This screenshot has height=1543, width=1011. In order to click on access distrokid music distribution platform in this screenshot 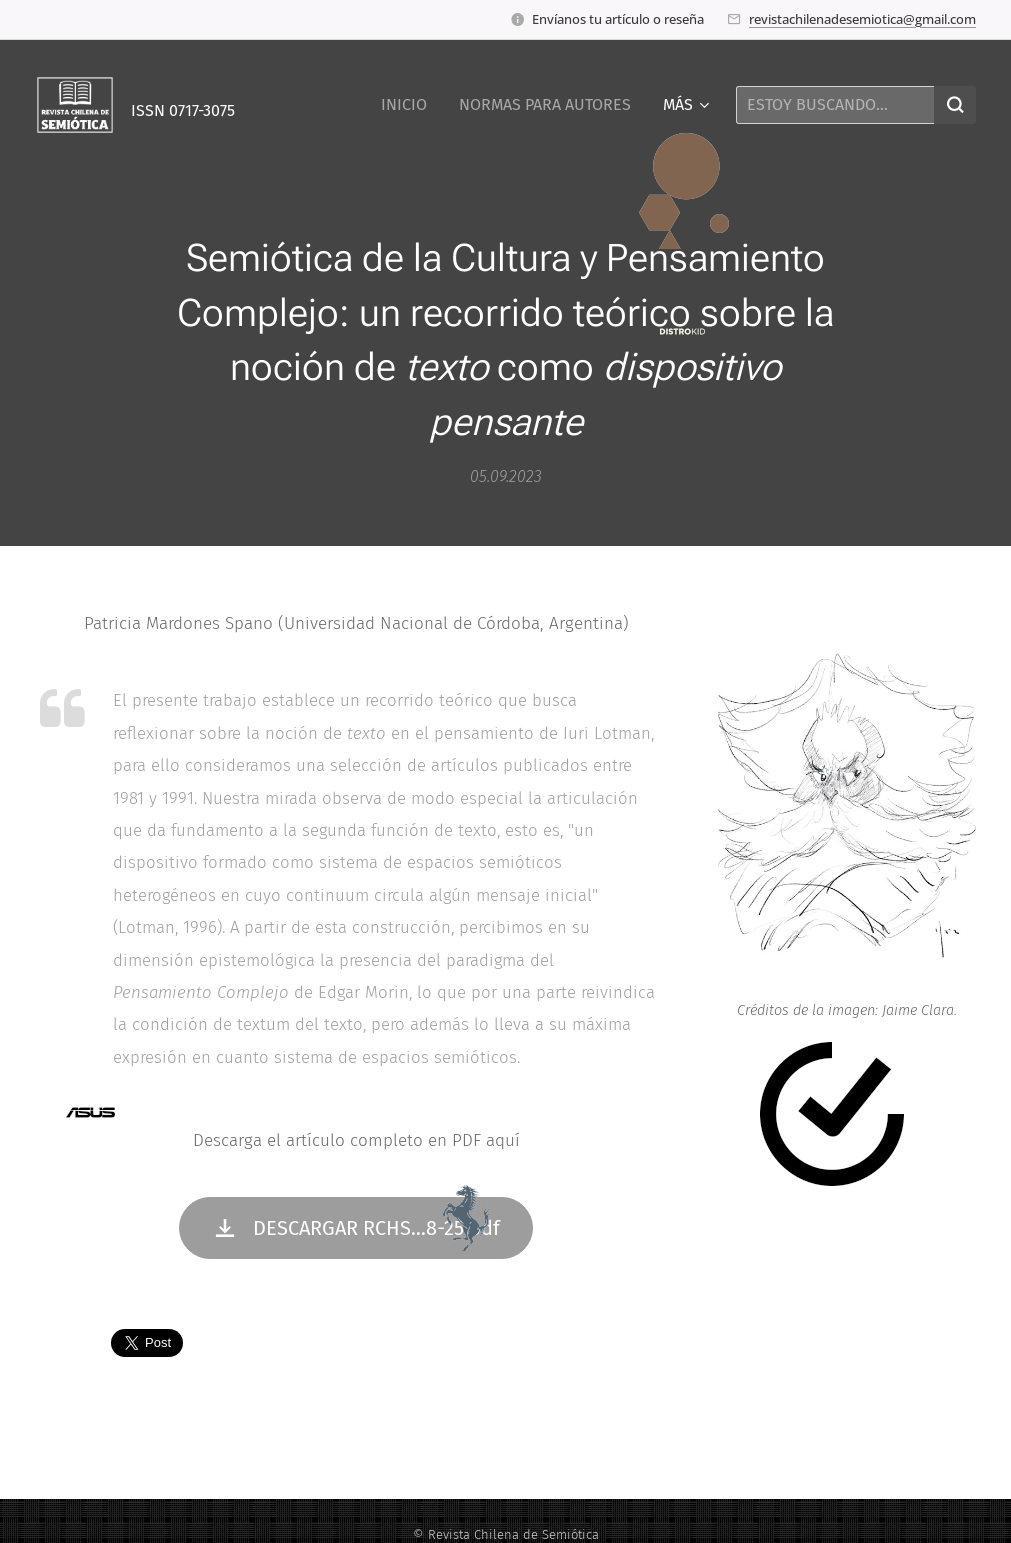, I will do `click(682, 331)`.